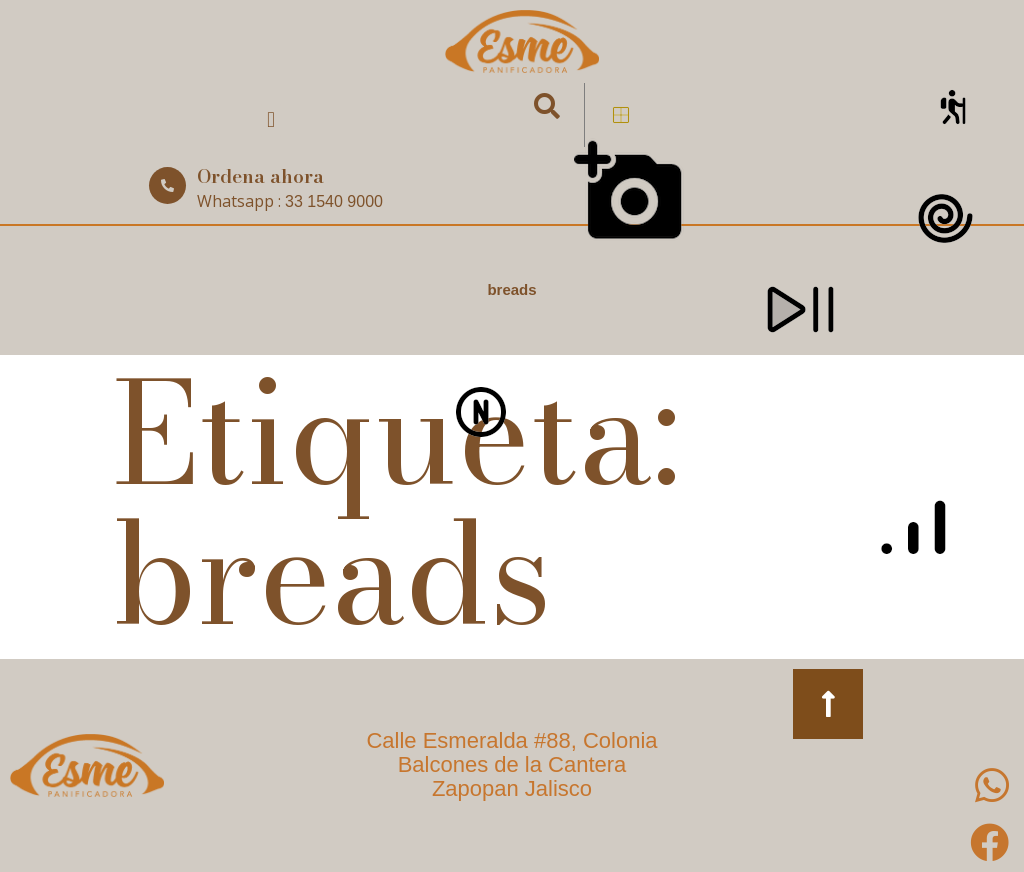 The width and height of the screenshot is (1024, 872). I want to click on indicates loading or processing in progress, so click(945, 218).